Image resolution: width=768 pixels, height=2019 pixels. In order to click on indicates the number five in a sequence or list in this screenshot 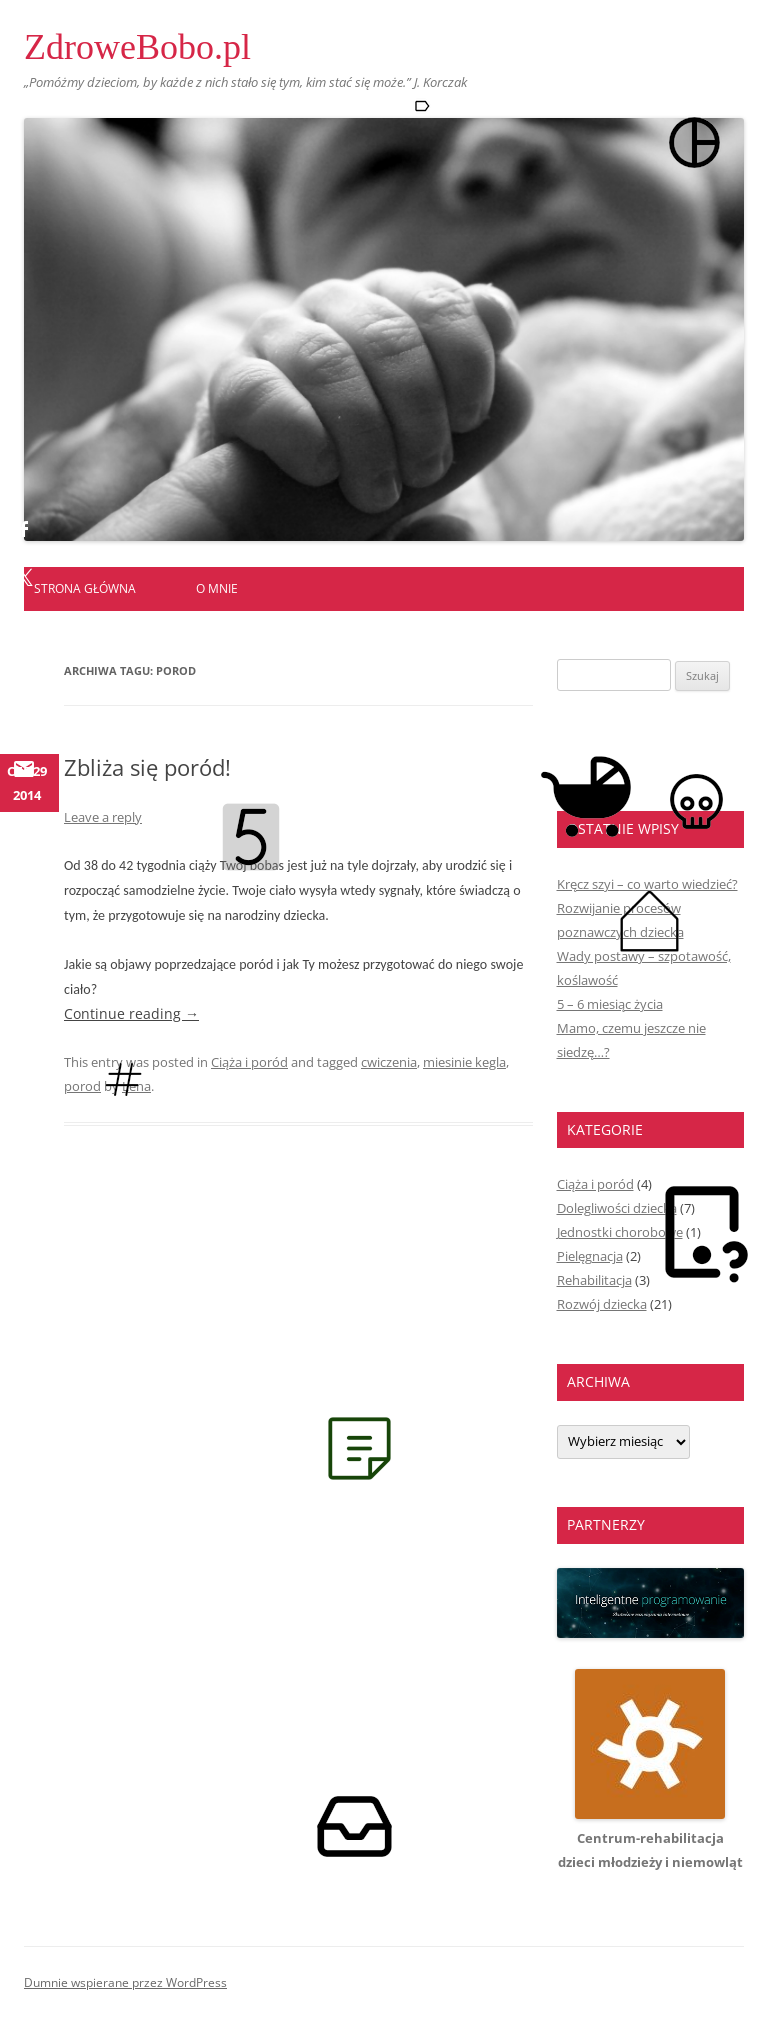, I will do `click(251, 837)`.